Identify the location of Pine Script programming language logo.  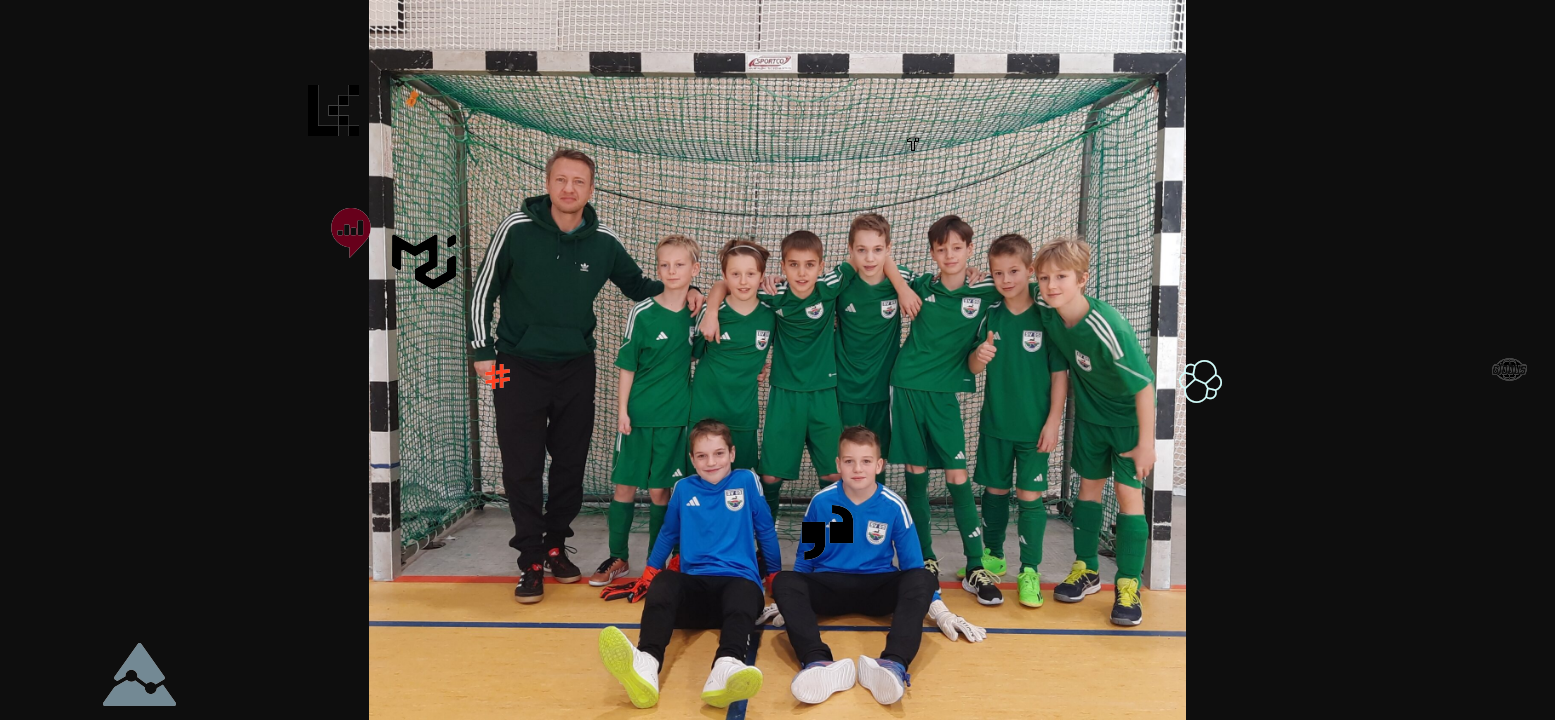
(139, 674).